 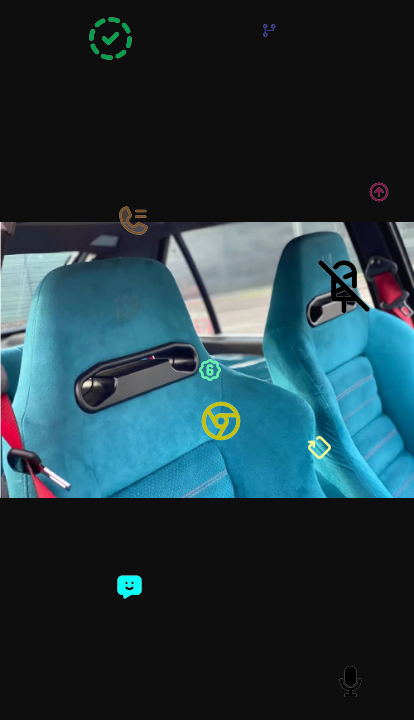 What do you see at coordinates (379, 192) in the screenshot?
I see `scroll to top of page` at bounding box center [379, 192].